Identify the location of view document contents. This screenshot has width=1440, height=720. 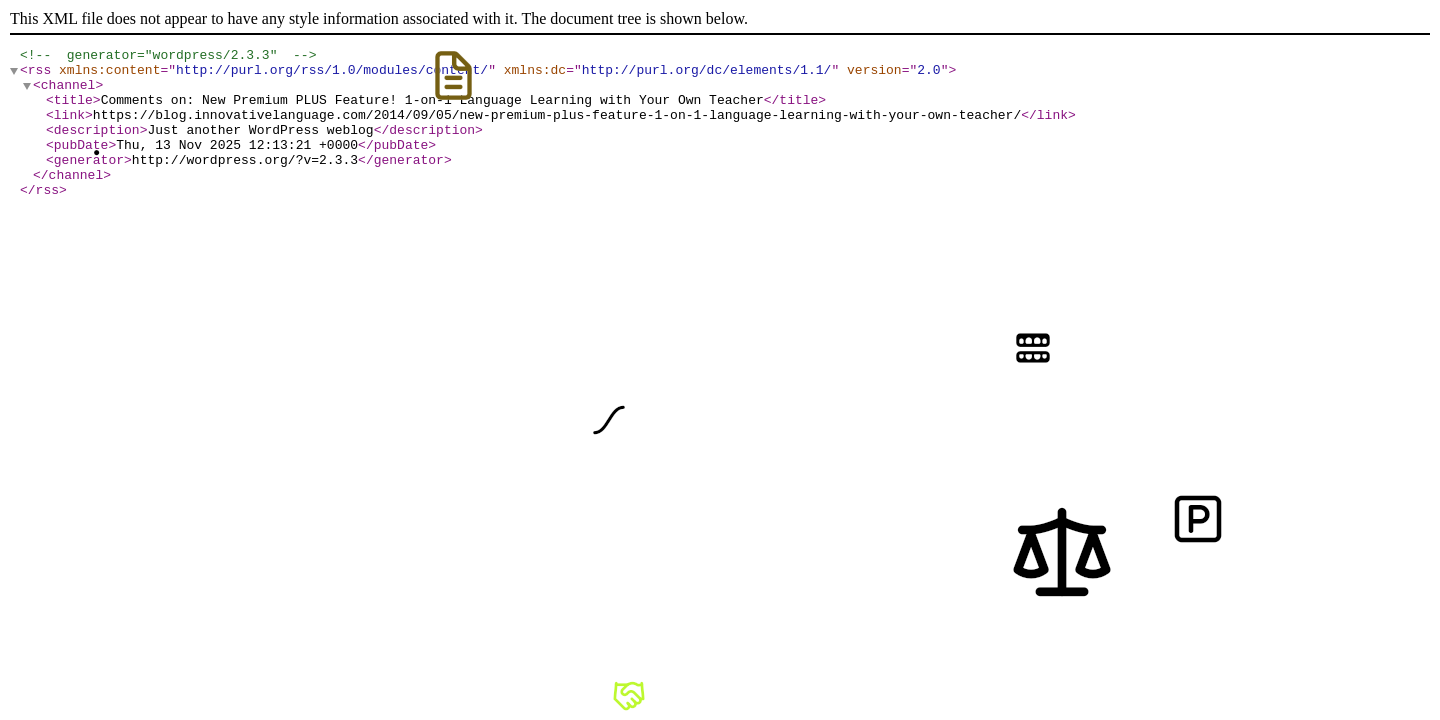
(453, 75).